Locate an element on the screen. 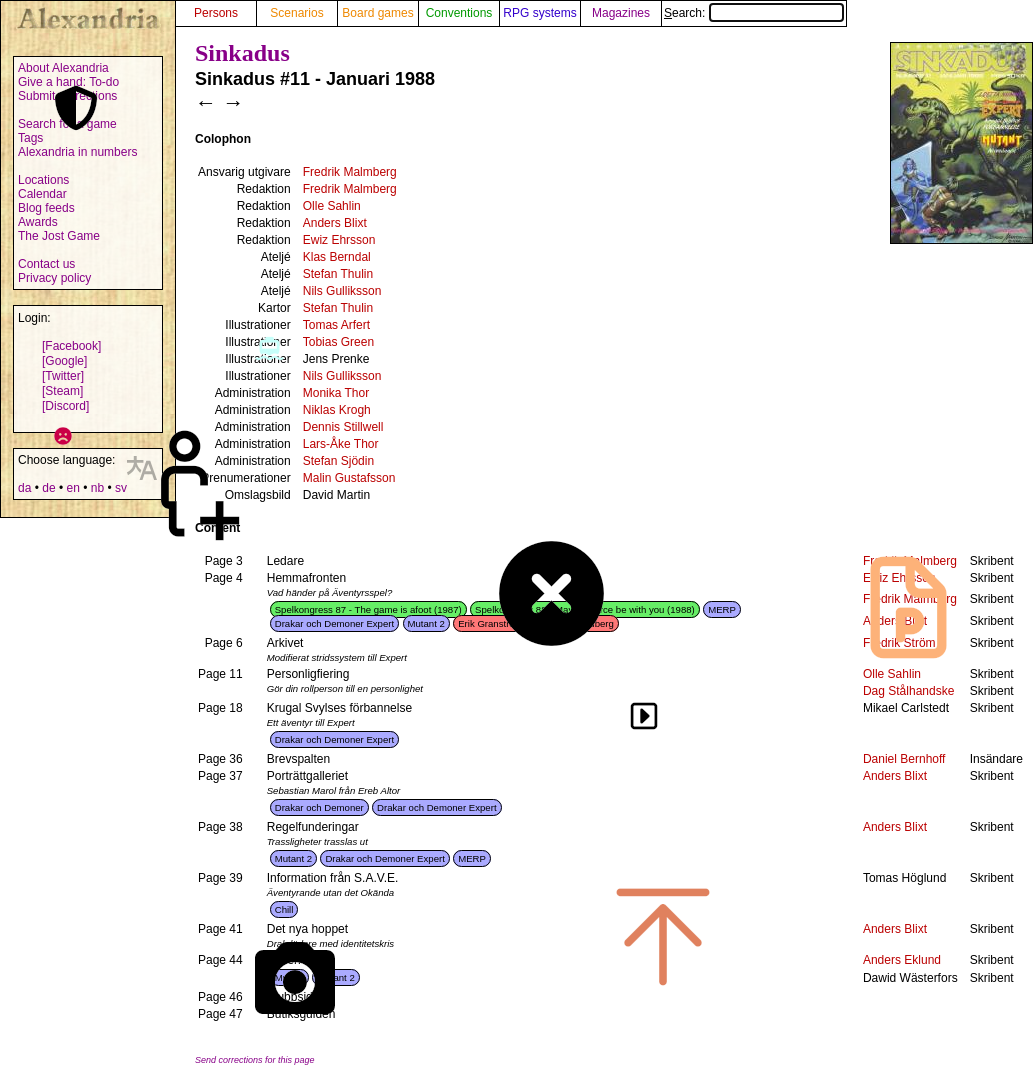 Image resolution: width=1035 pixels, height=1066 pixels. submit negative feedback or rating is located at coordinates (63, 436).